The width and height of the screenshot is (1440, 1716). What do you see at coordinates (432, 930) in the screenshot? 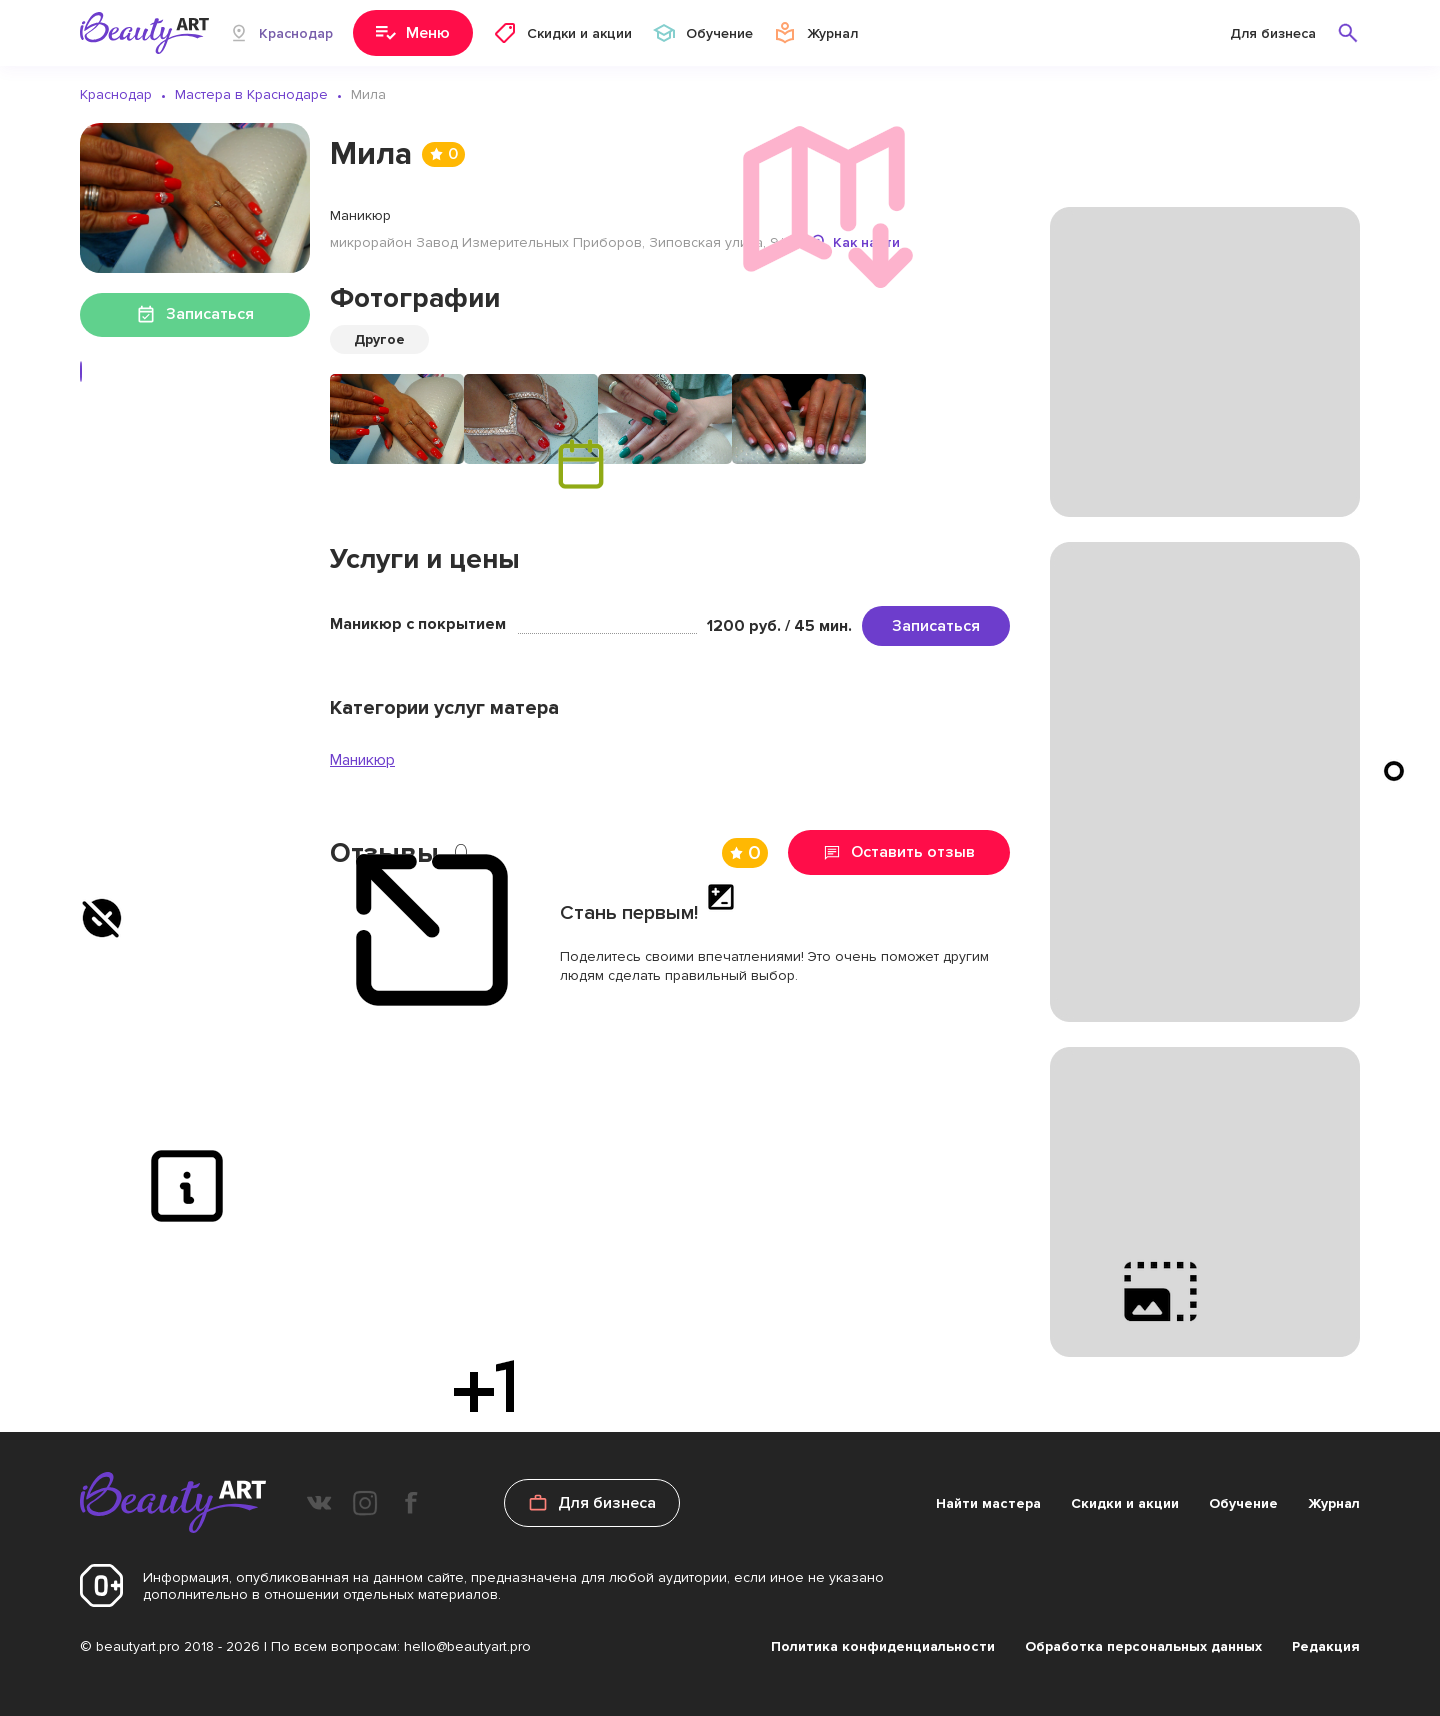
I see `open link in new window` at bounding box center [432, 930].